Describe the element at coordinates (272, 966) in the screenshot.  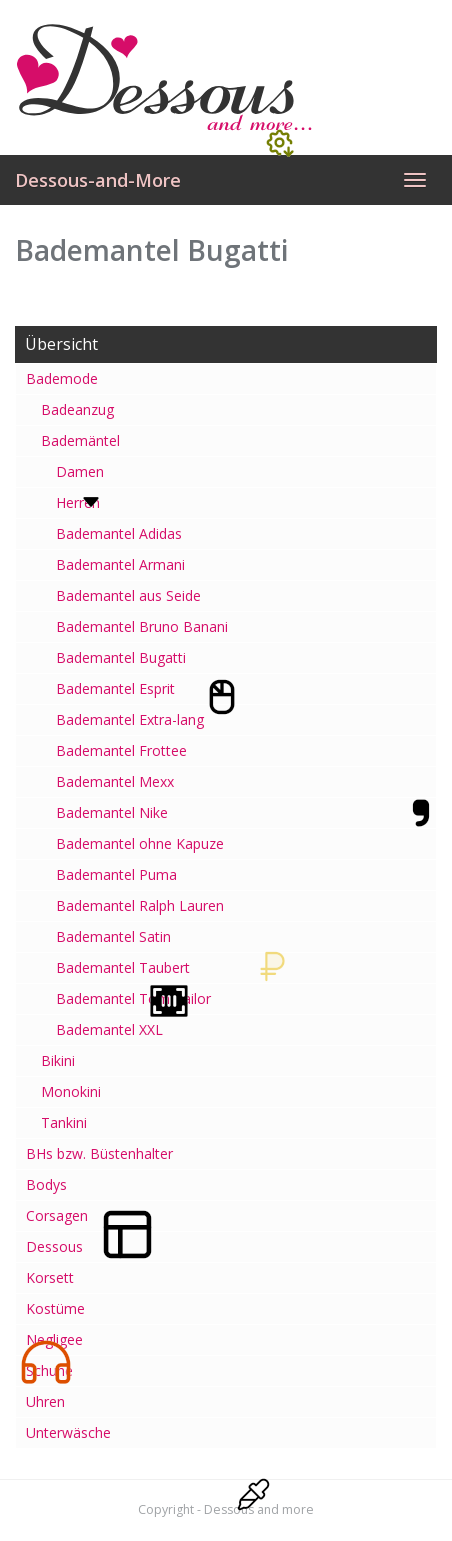
I see `view price in russian rubles` at that location.